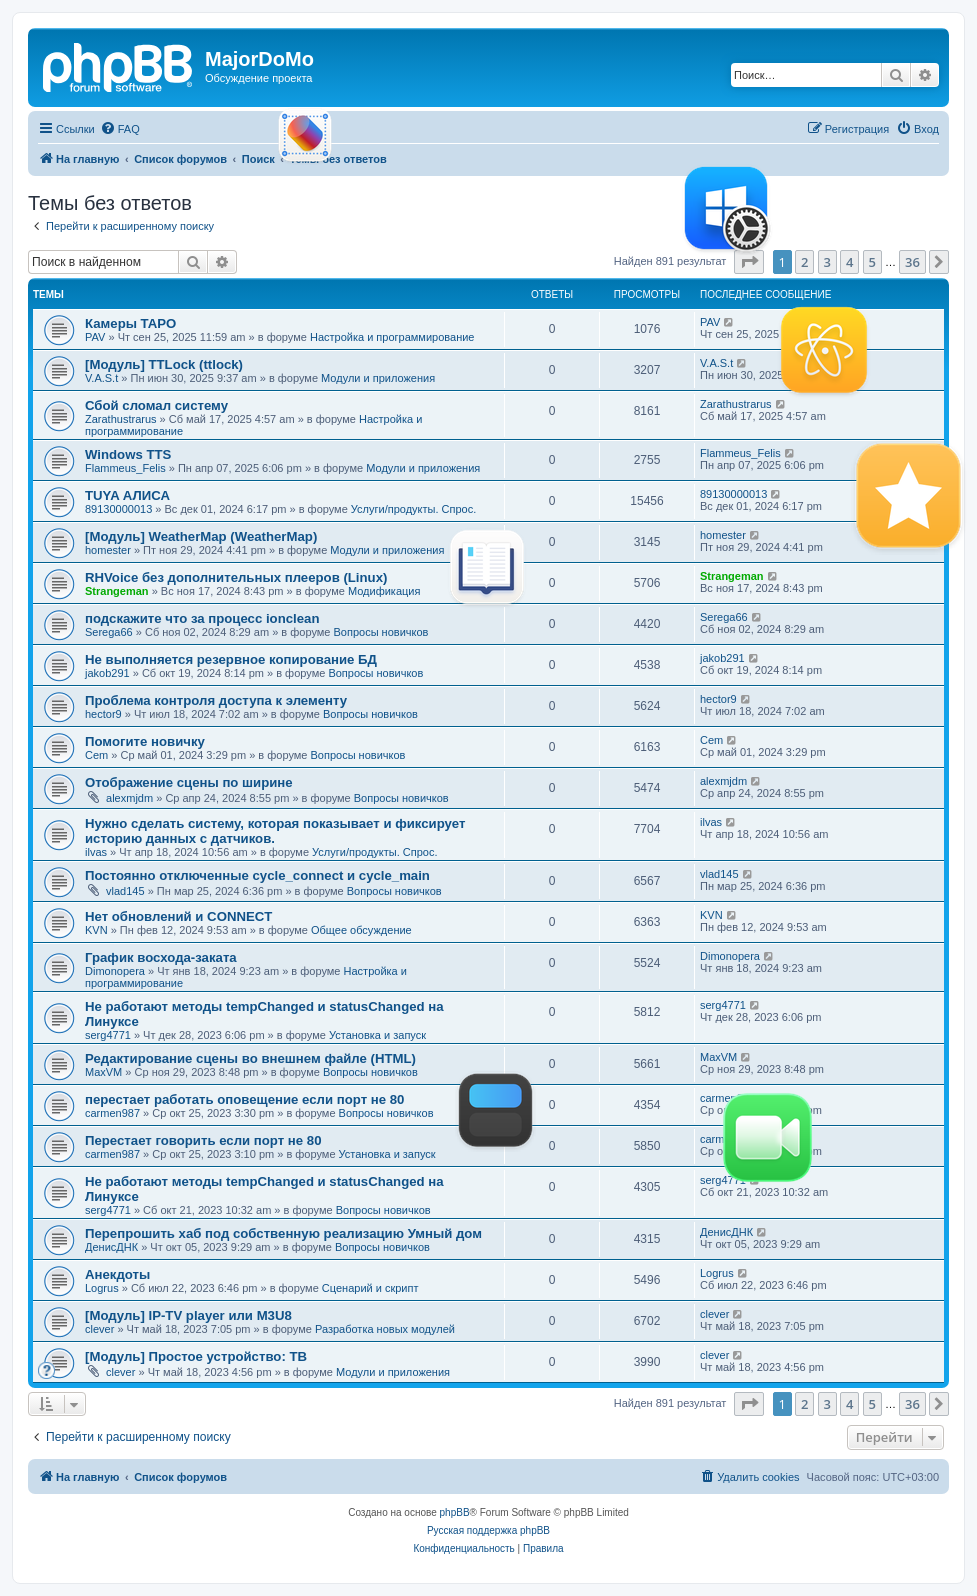 The width and height of the screenshot is (977, 1596). I want to click on open atom beta text editor, so click(824, 350).